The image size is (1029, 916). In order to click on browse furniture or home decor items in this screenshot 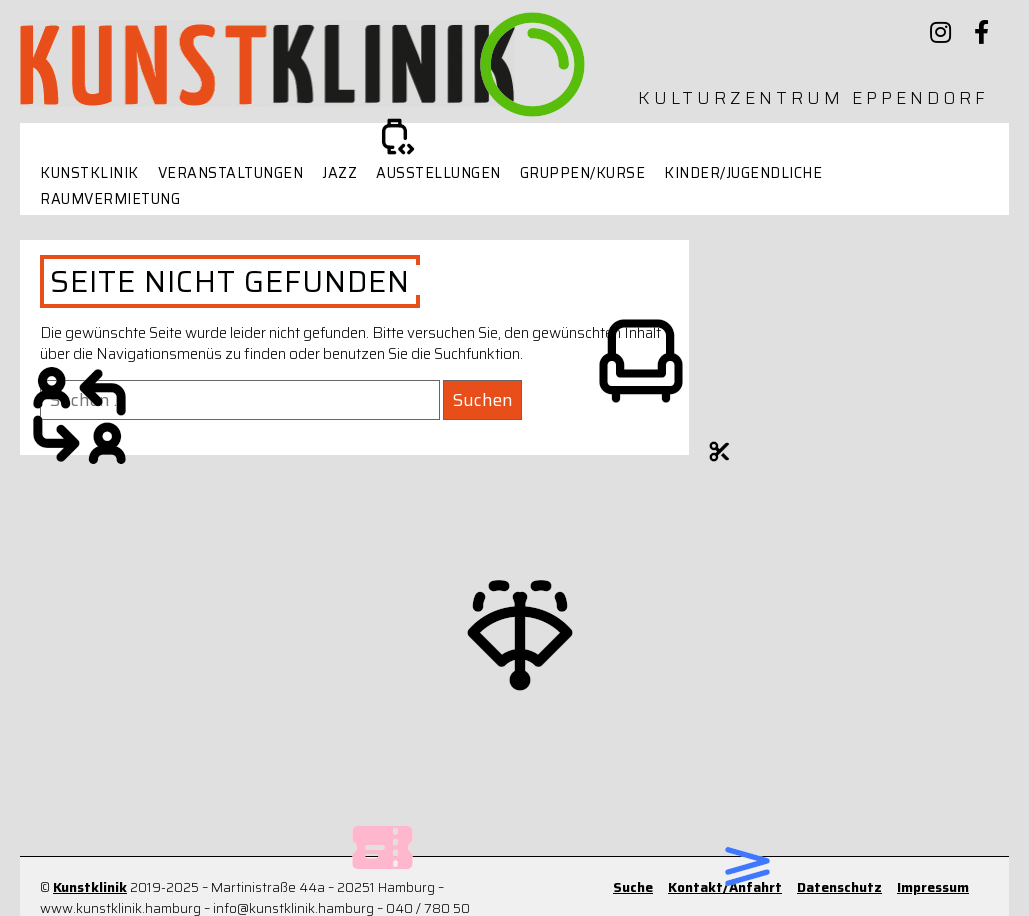, I will do `click(641, 361)`.